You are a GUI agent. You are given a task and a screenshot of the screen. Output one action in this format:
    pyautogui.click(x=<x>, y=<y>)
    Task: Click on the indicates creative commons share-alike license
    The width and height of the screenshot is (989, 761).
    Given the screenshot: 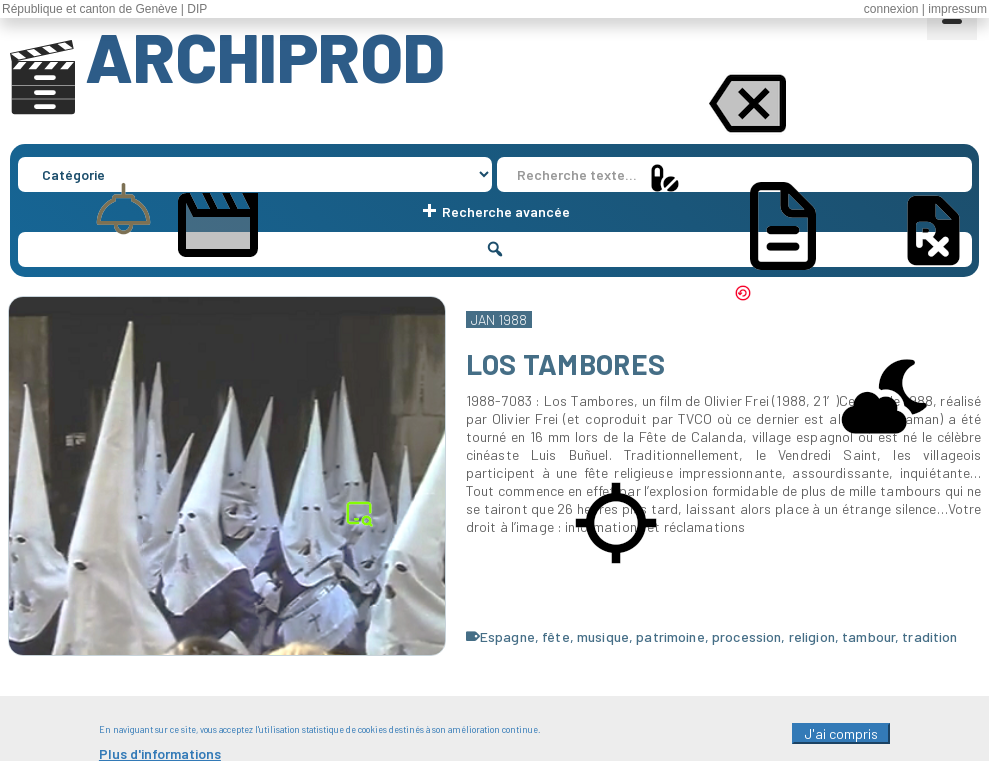 What is the action you would take?
    pyautogui.click(x=743, y=293)
    